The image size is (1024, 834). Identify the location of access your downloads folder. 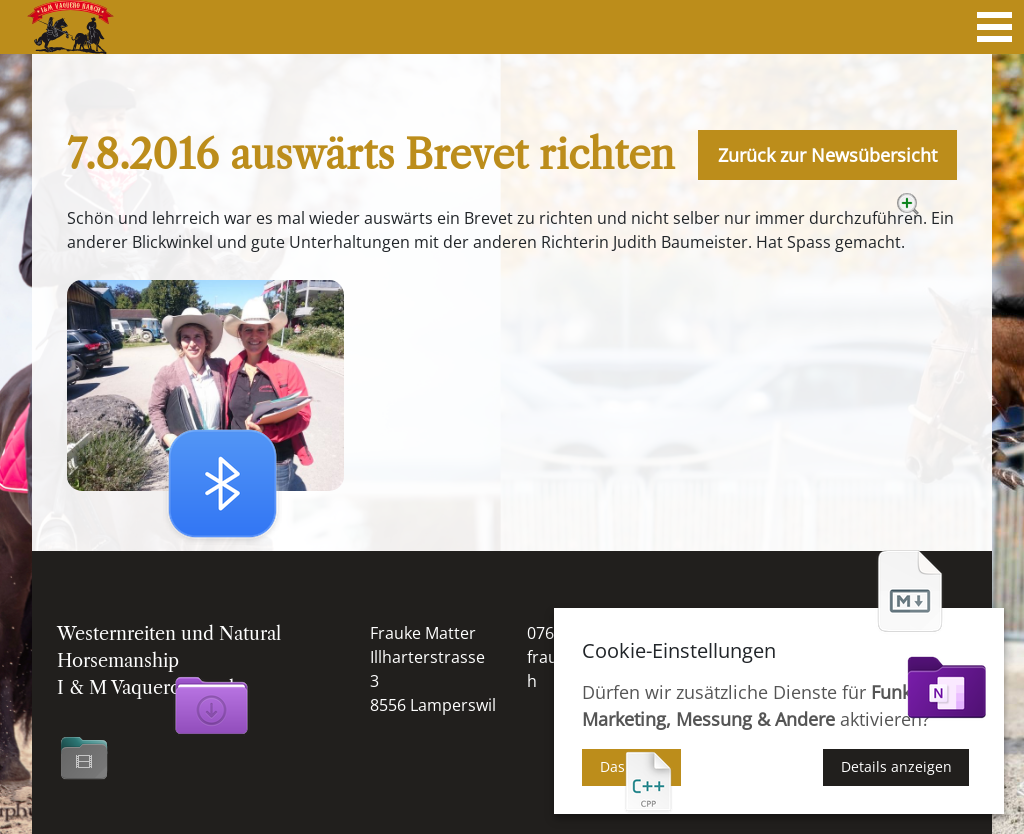
(211, 705).